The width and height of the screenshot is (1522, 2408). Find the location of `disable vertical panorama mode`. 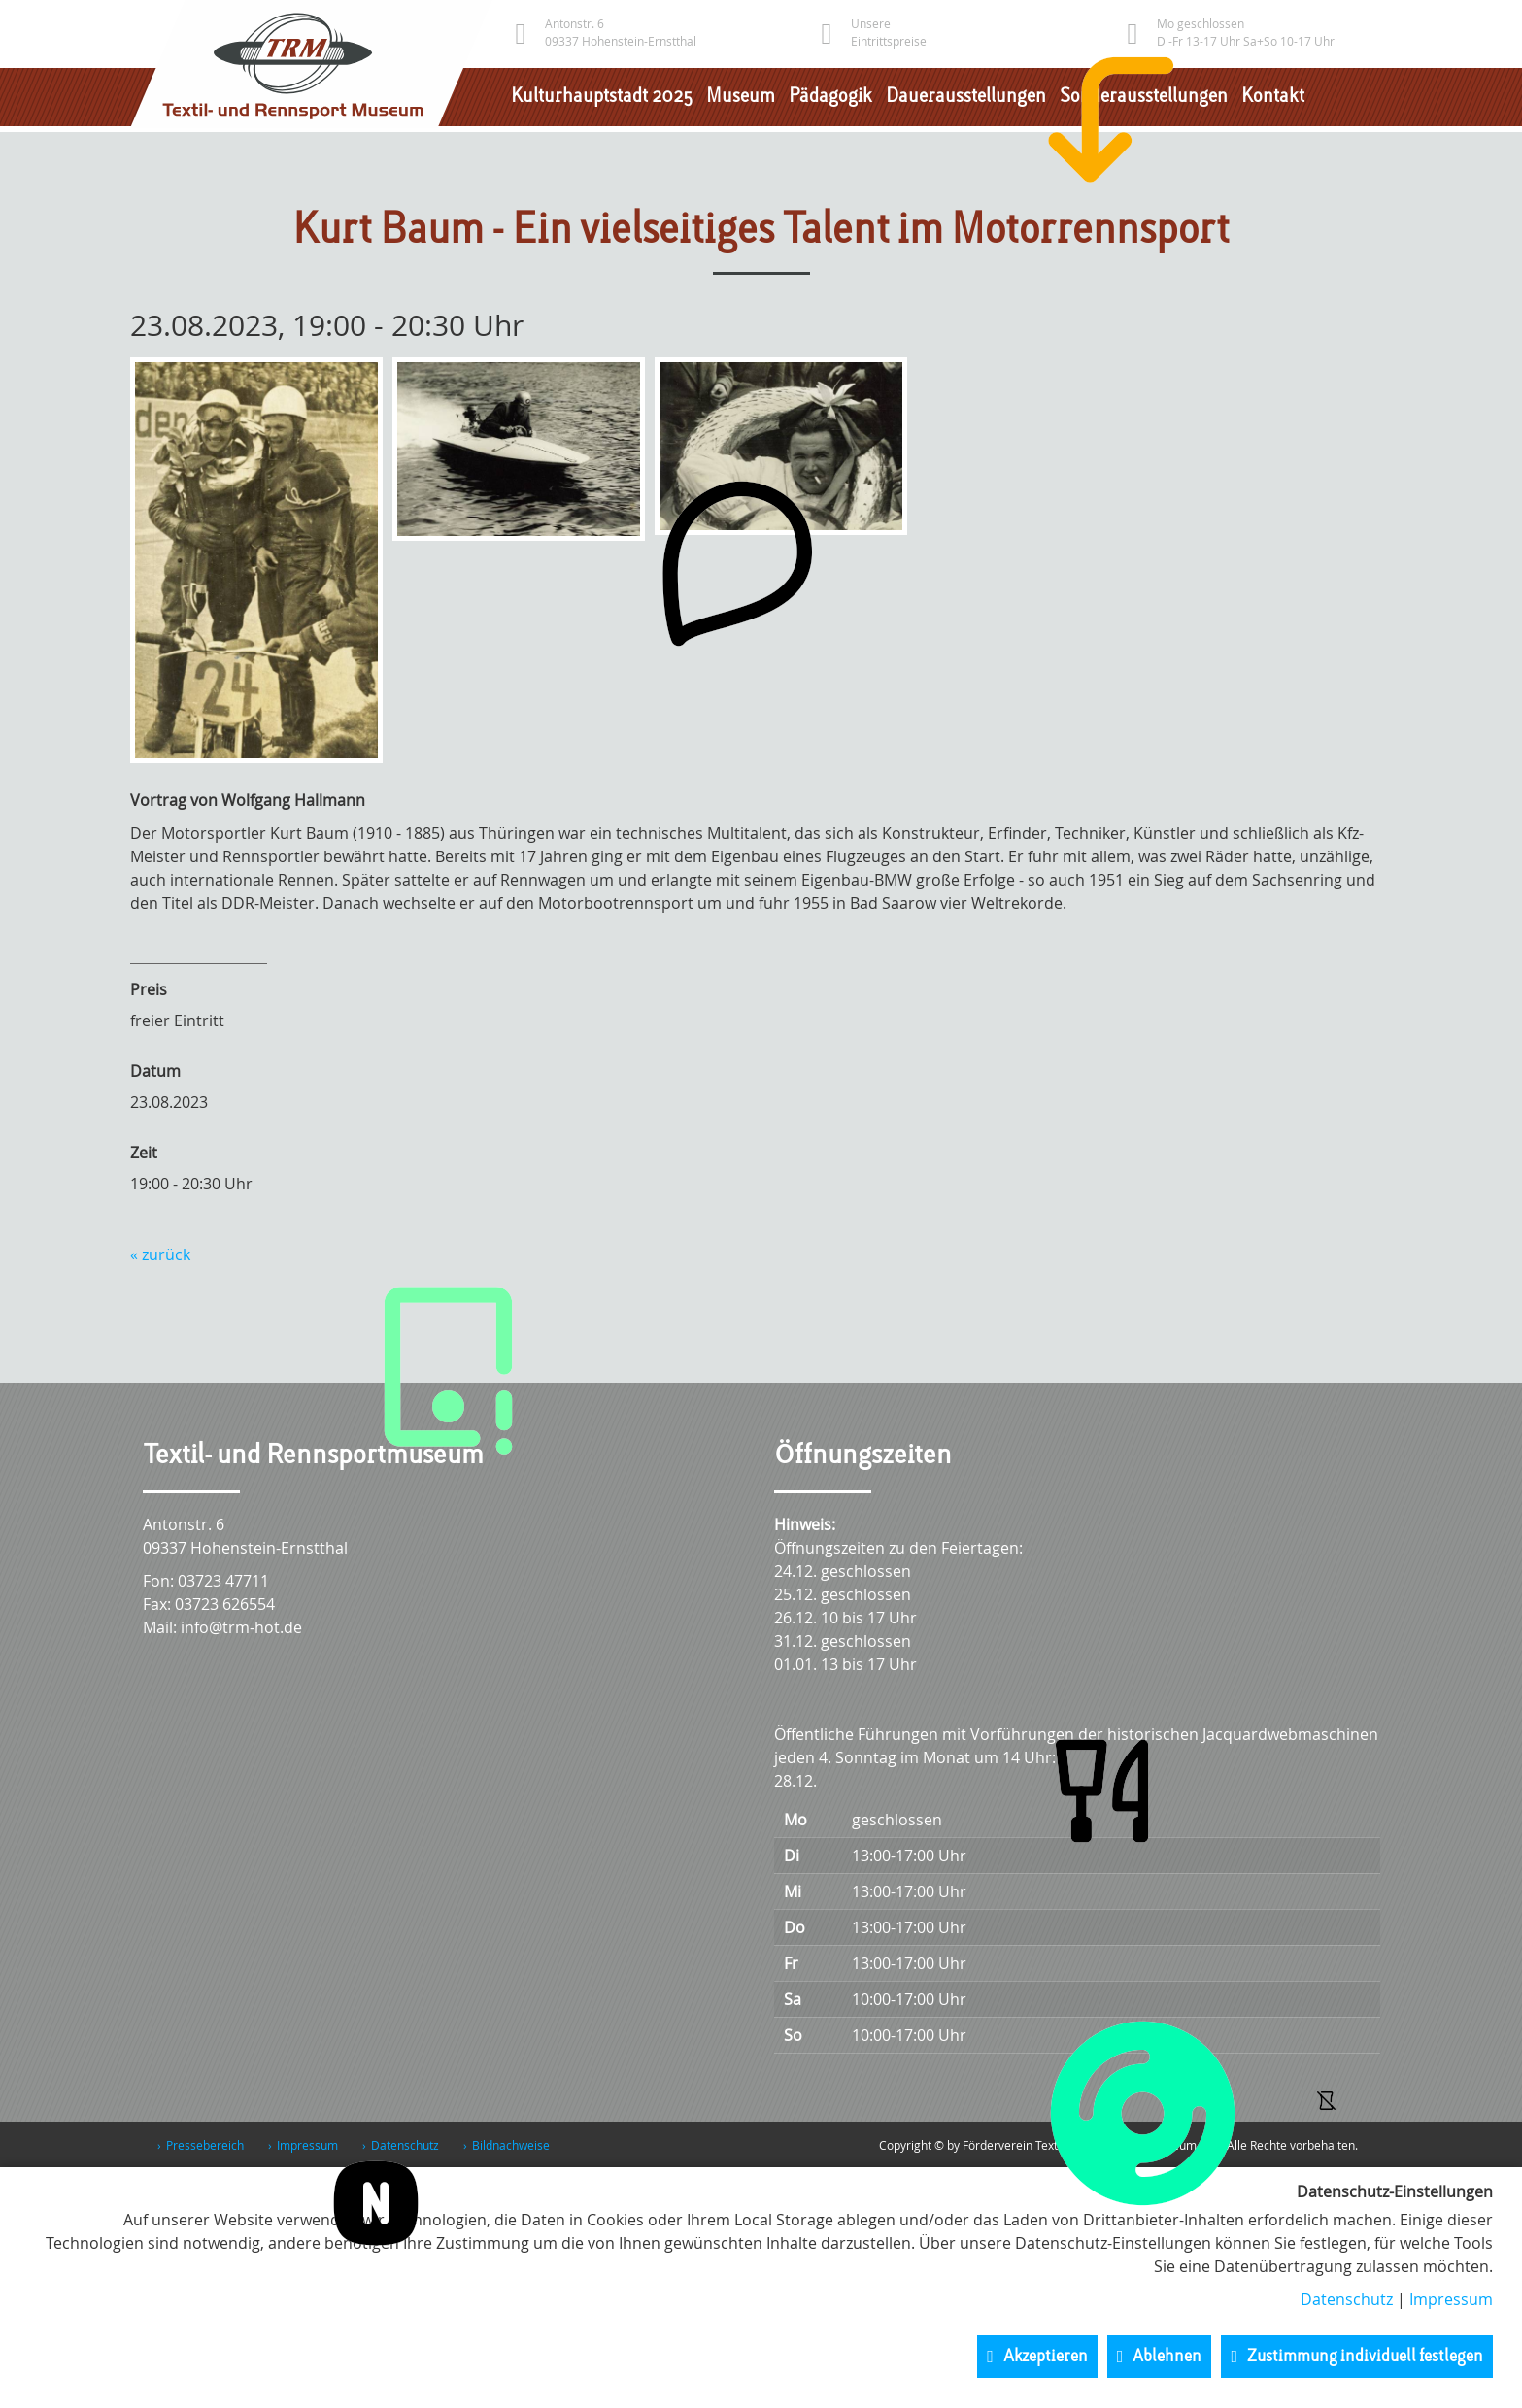

disable vertical panorama mode is located at coordinates (1326, 2100).